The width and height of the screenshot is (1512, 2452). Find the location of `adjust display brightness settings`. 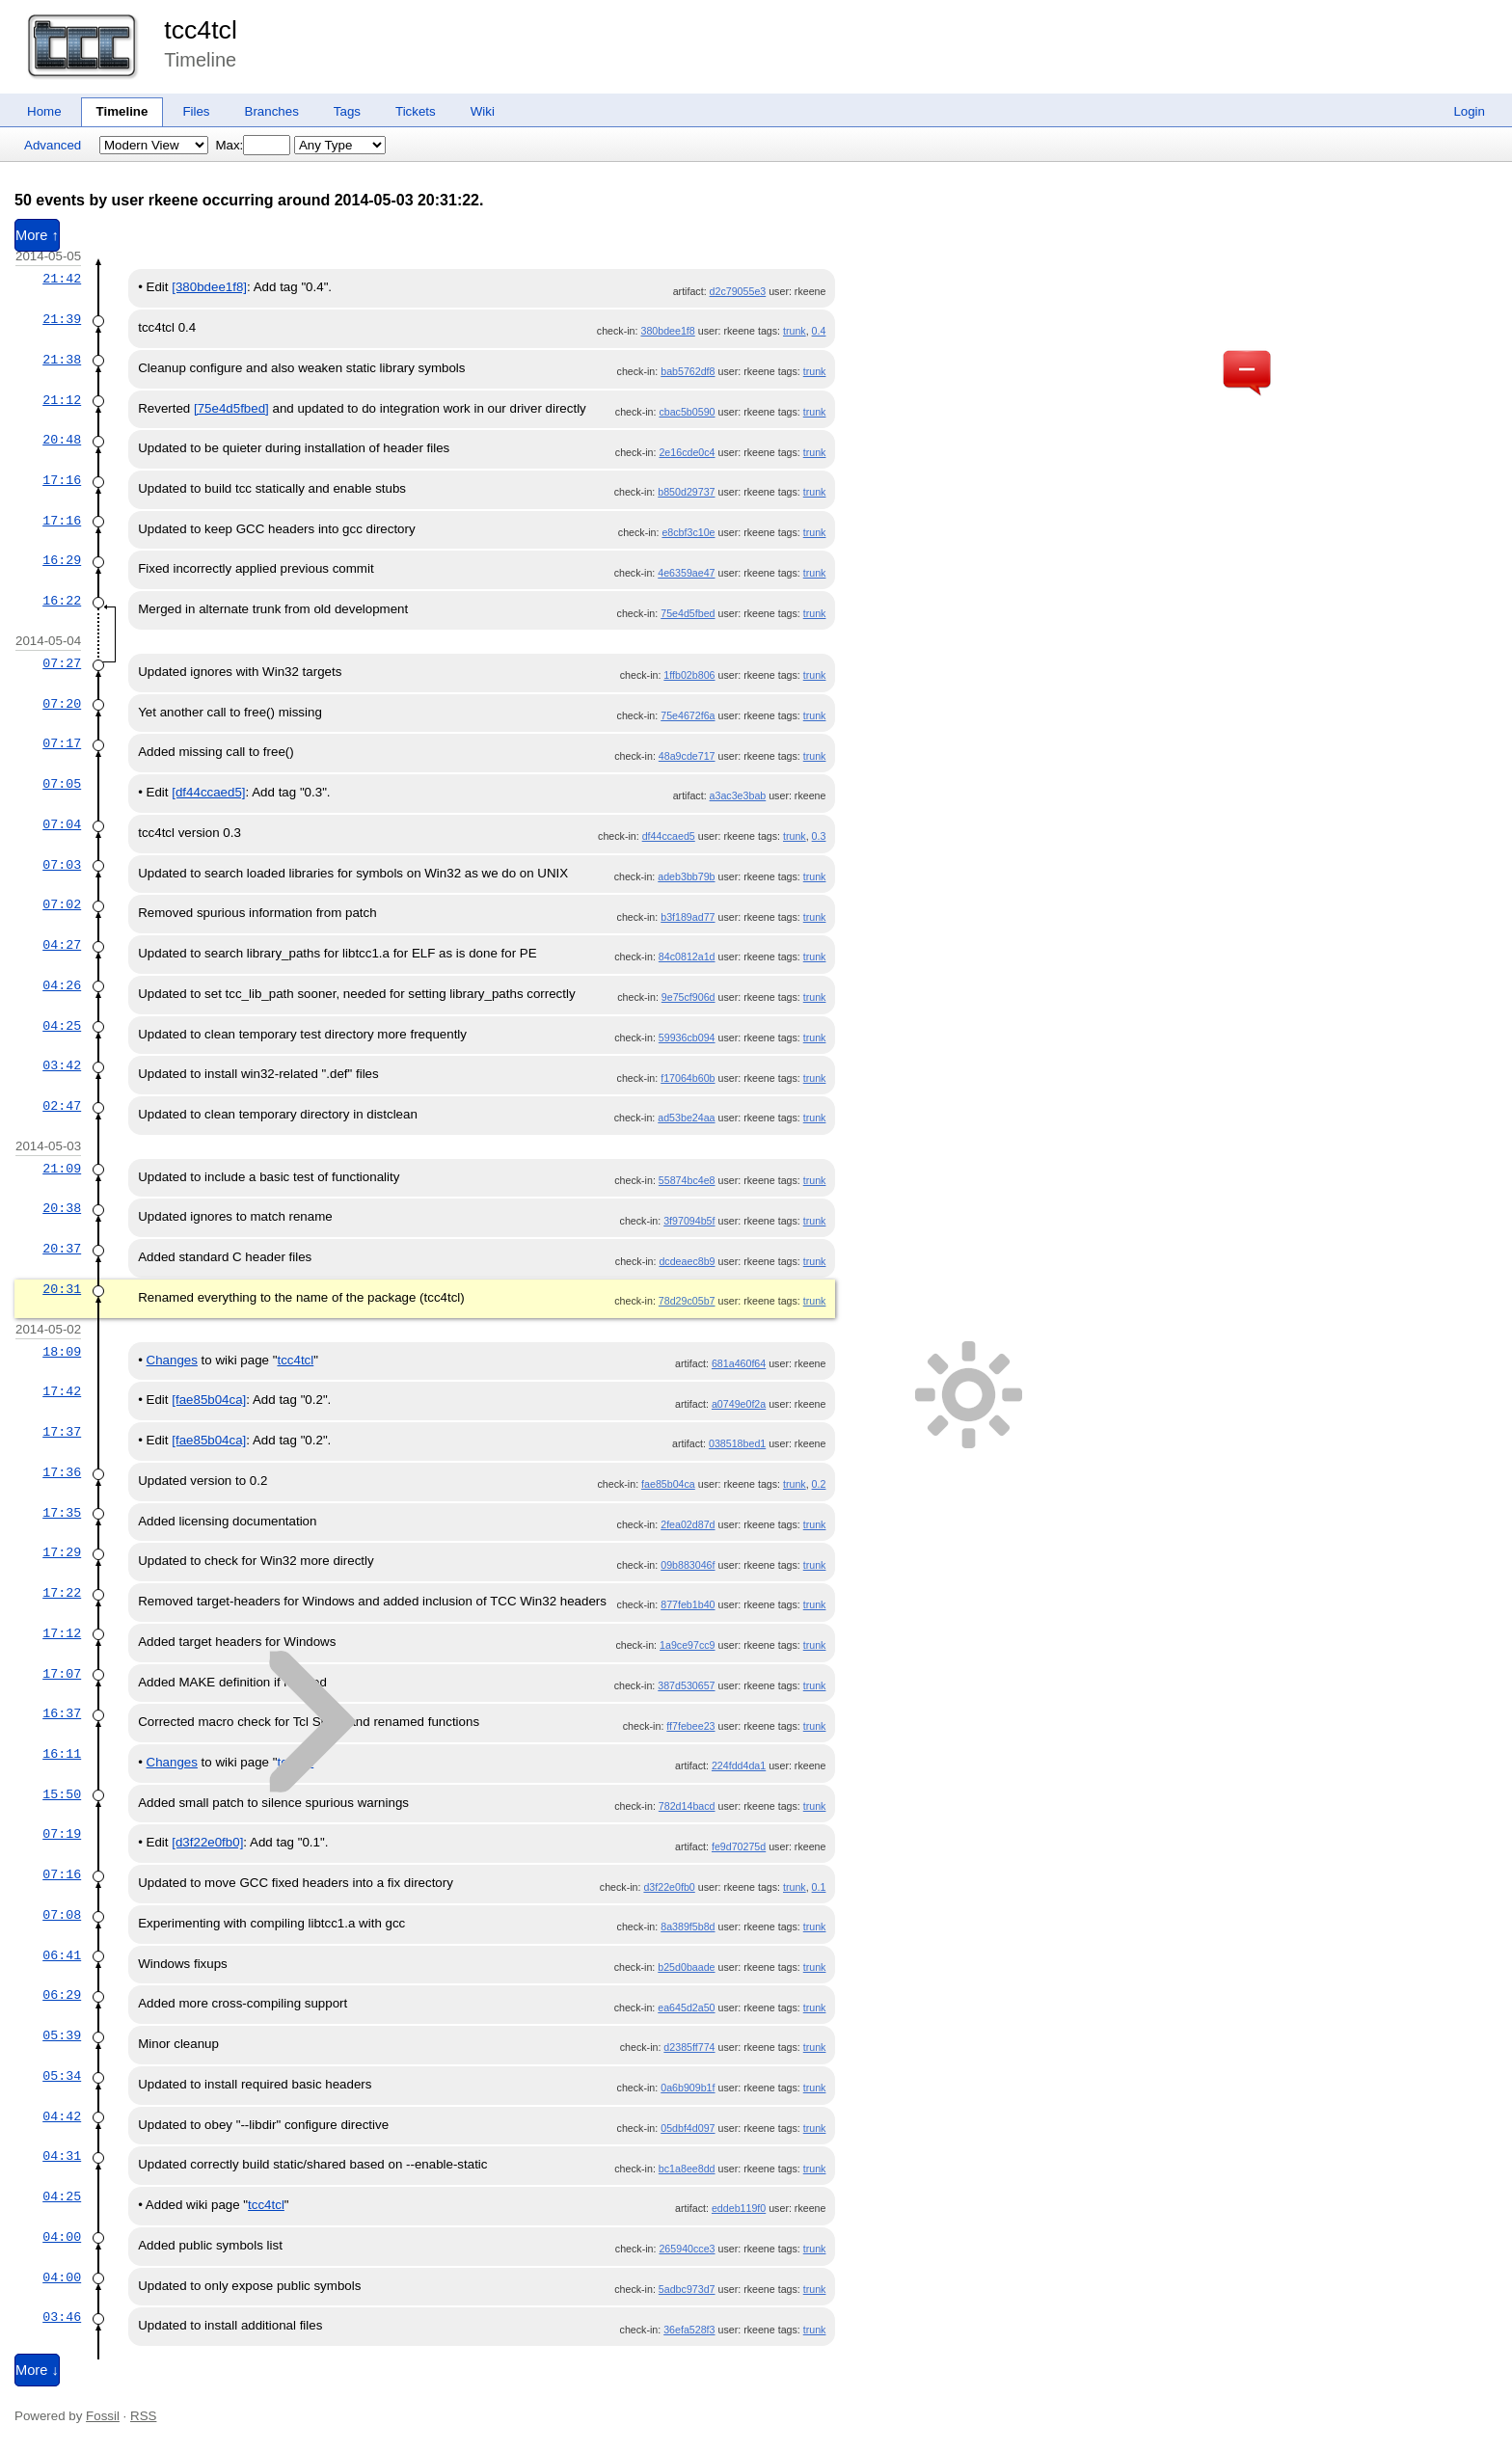

adjust display brightness settings is located at coordinates (968, 1394).